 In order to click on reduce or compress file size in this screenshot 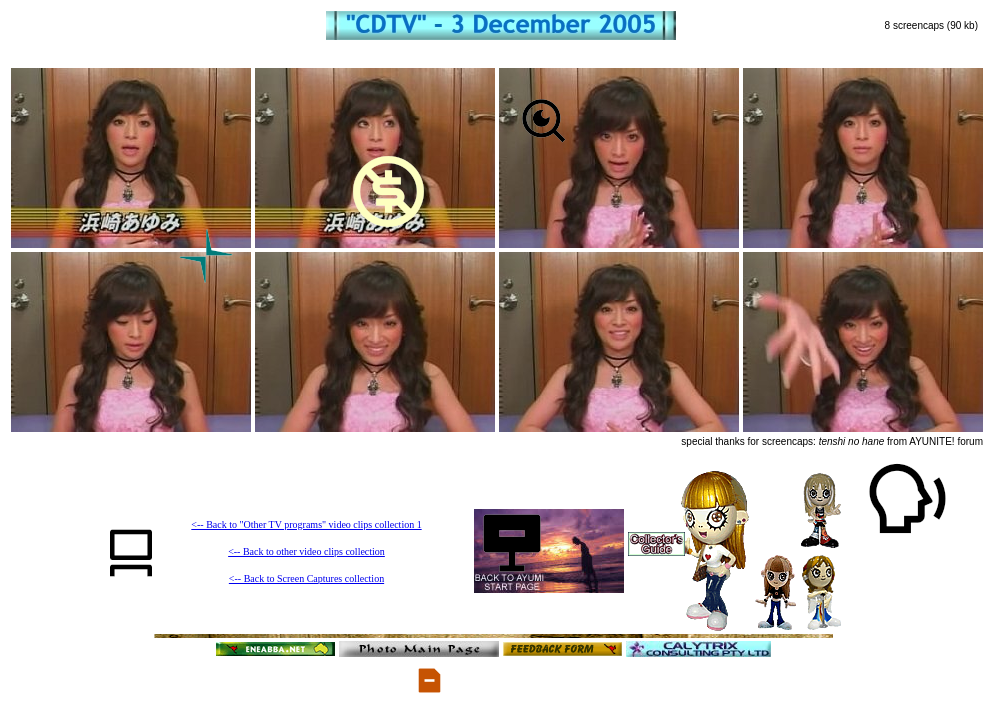, I will do `click(429, 680)`.